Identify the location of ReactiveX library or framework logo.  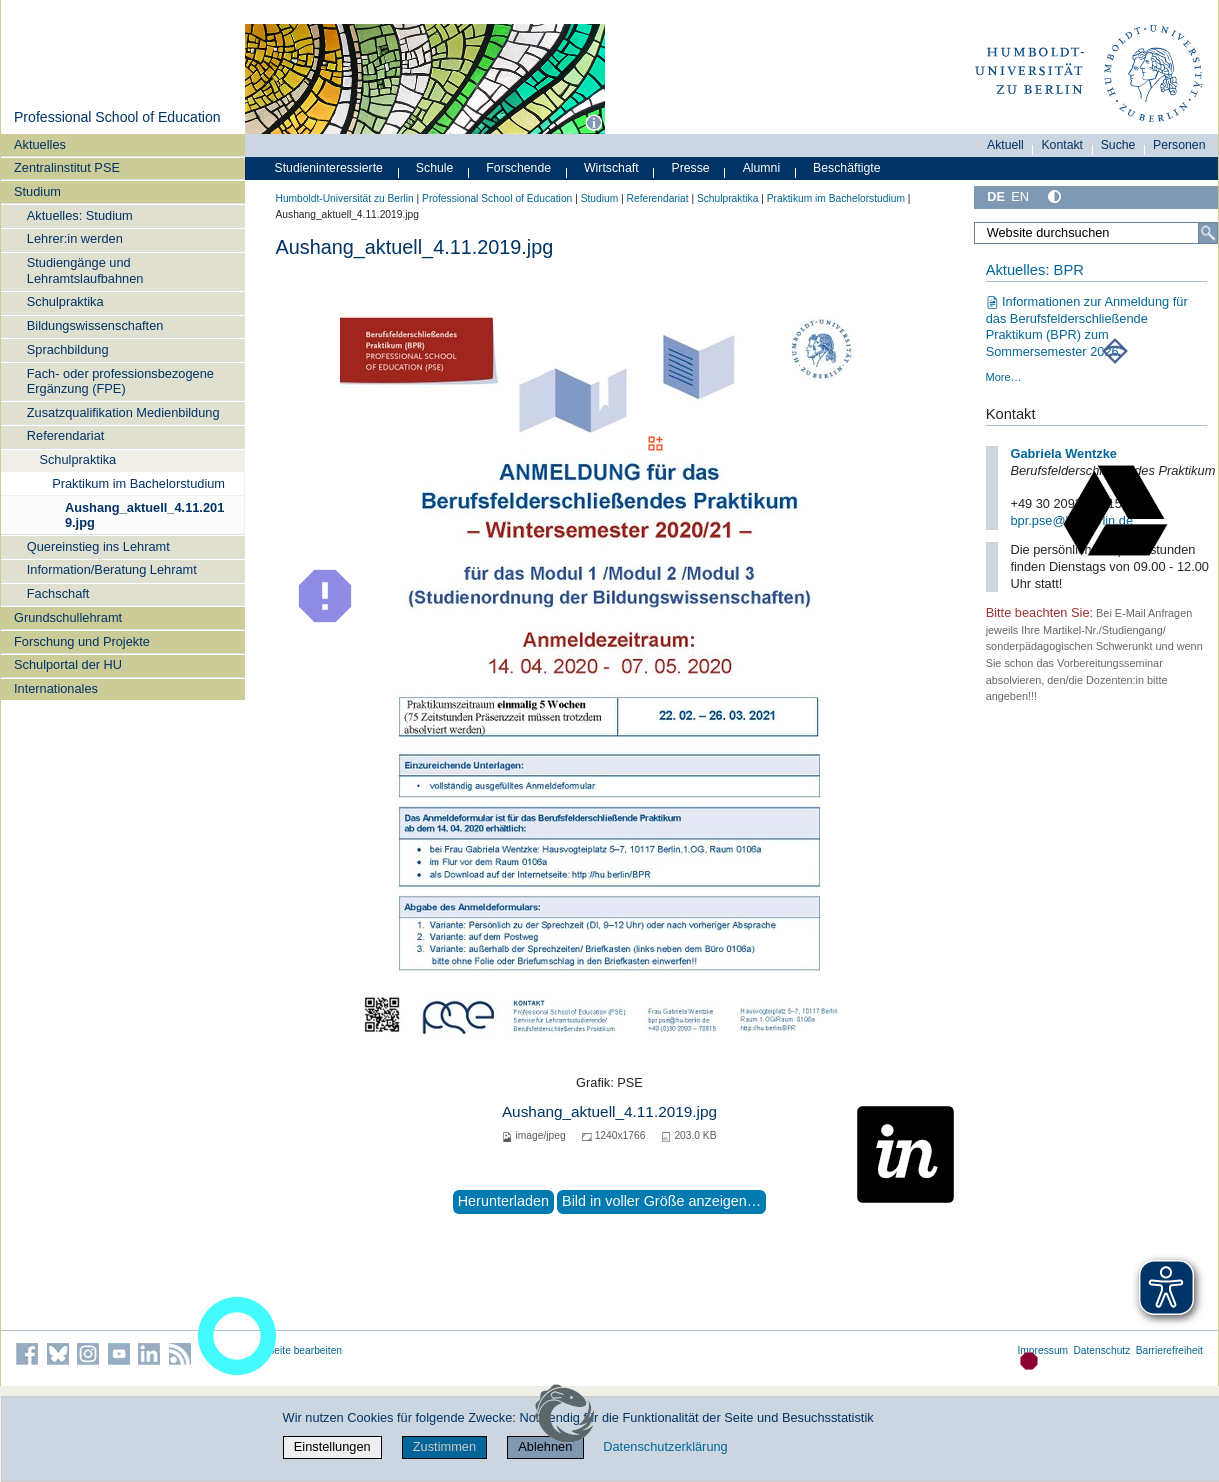
(564, 1413).